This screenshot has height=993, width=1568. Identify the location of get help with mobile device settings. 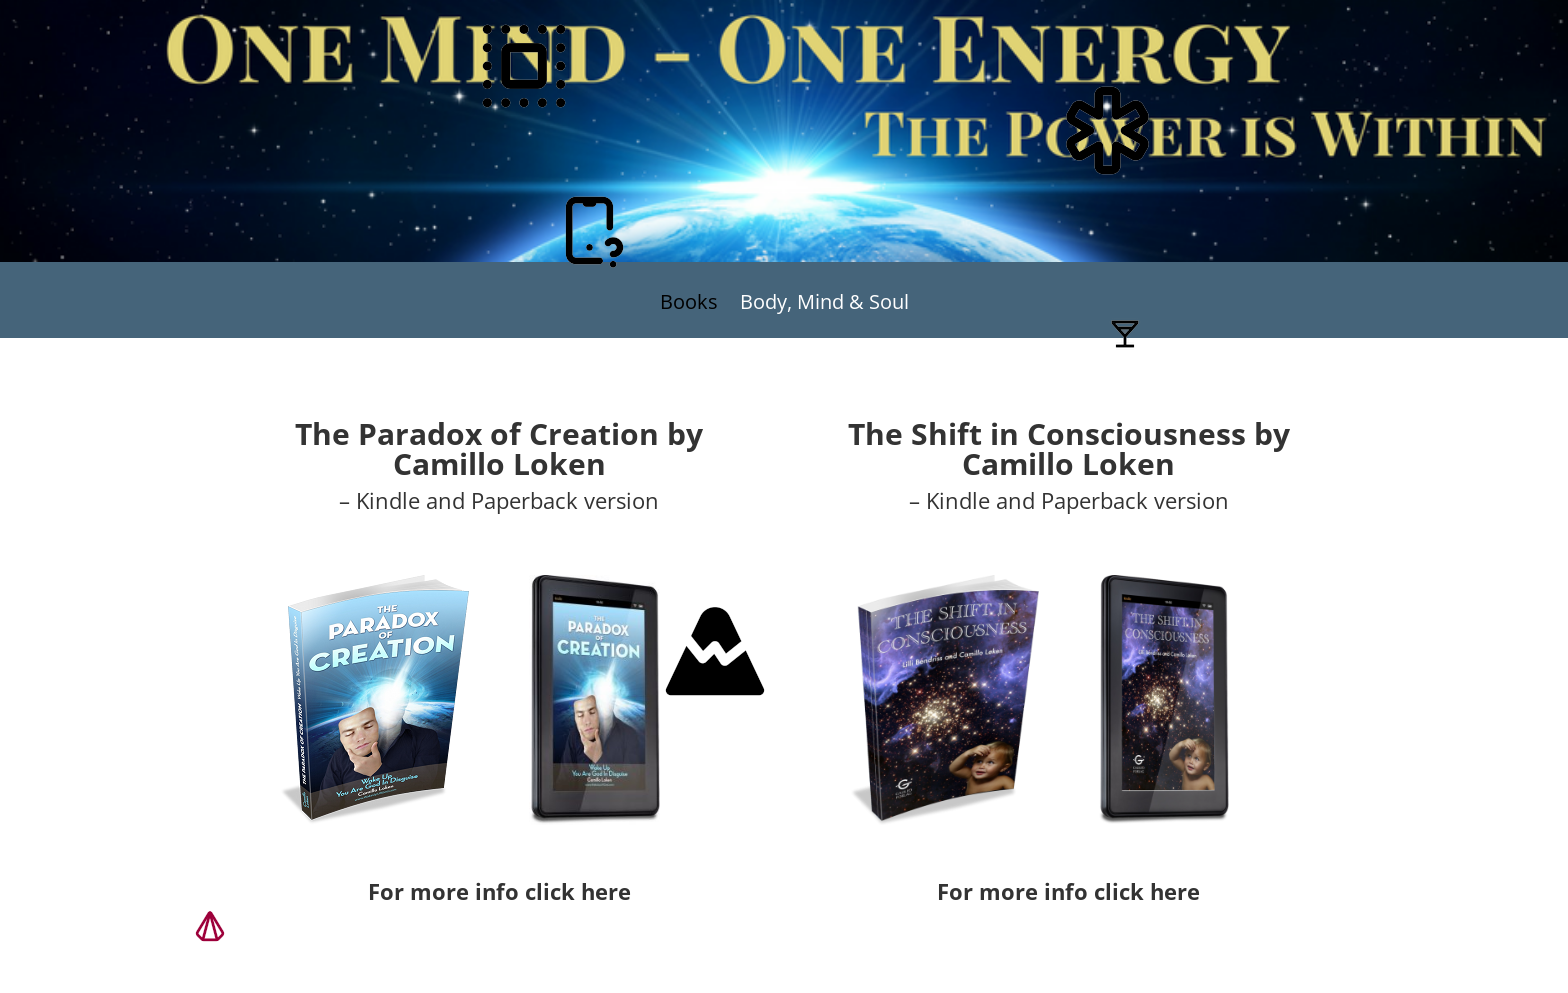
(589, 230).